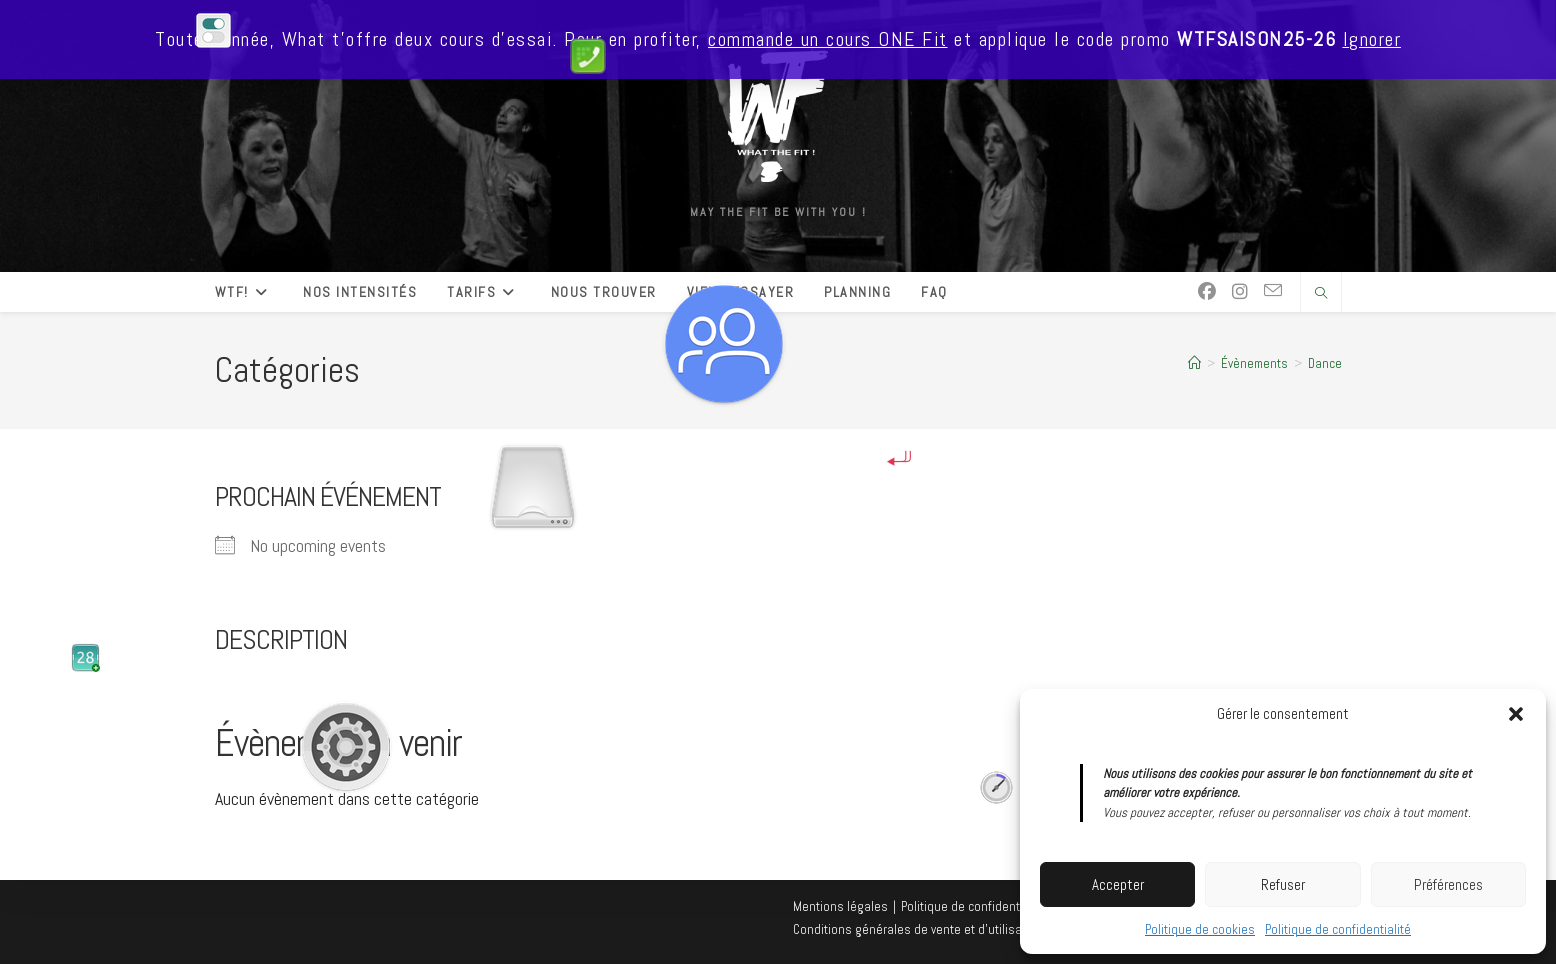 The width and height of the screenshot is (1556, 964). Describe the element at coordinates (213, 30) in the screenshot. I see `open system tweaks or settings customization` at that location.